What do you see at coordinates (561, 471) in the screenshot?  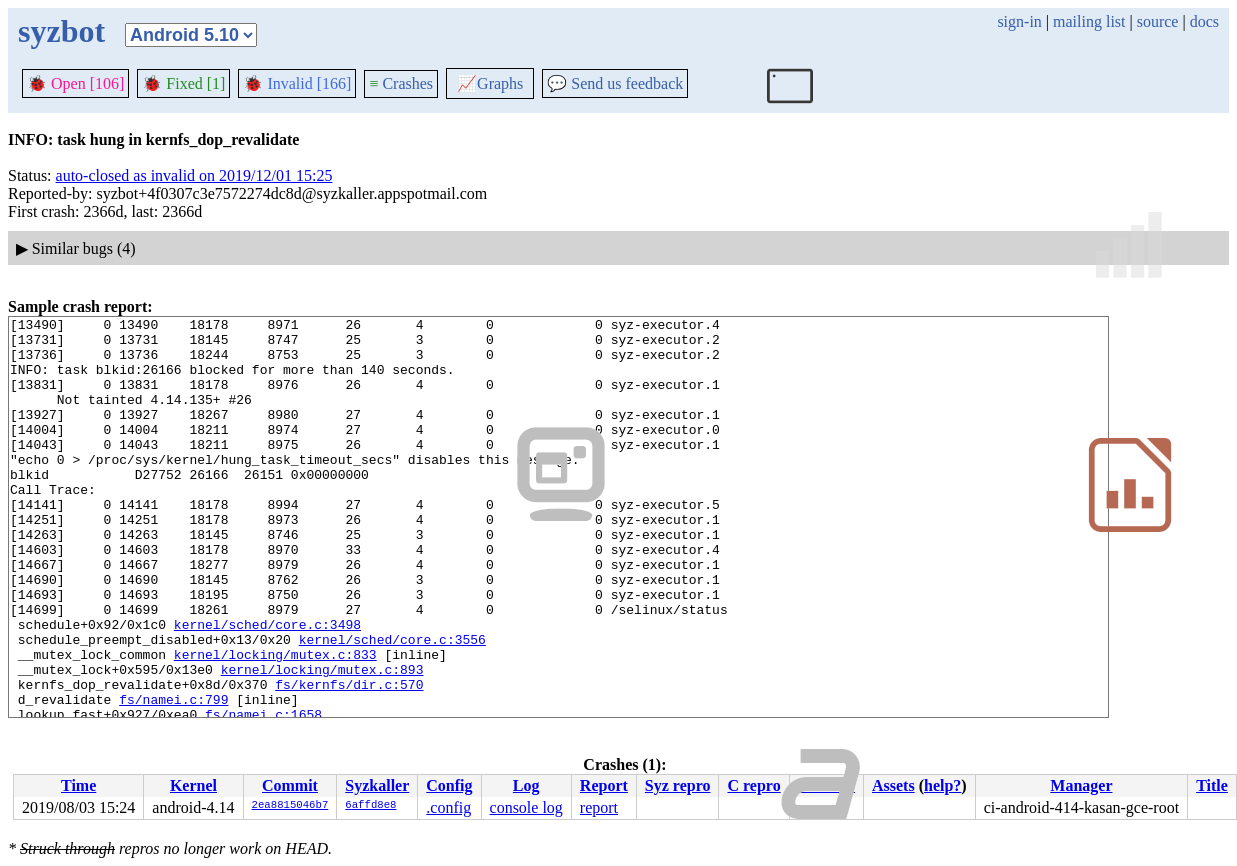 I see `configure remote desktop settings` at bounding box center [561, 471].